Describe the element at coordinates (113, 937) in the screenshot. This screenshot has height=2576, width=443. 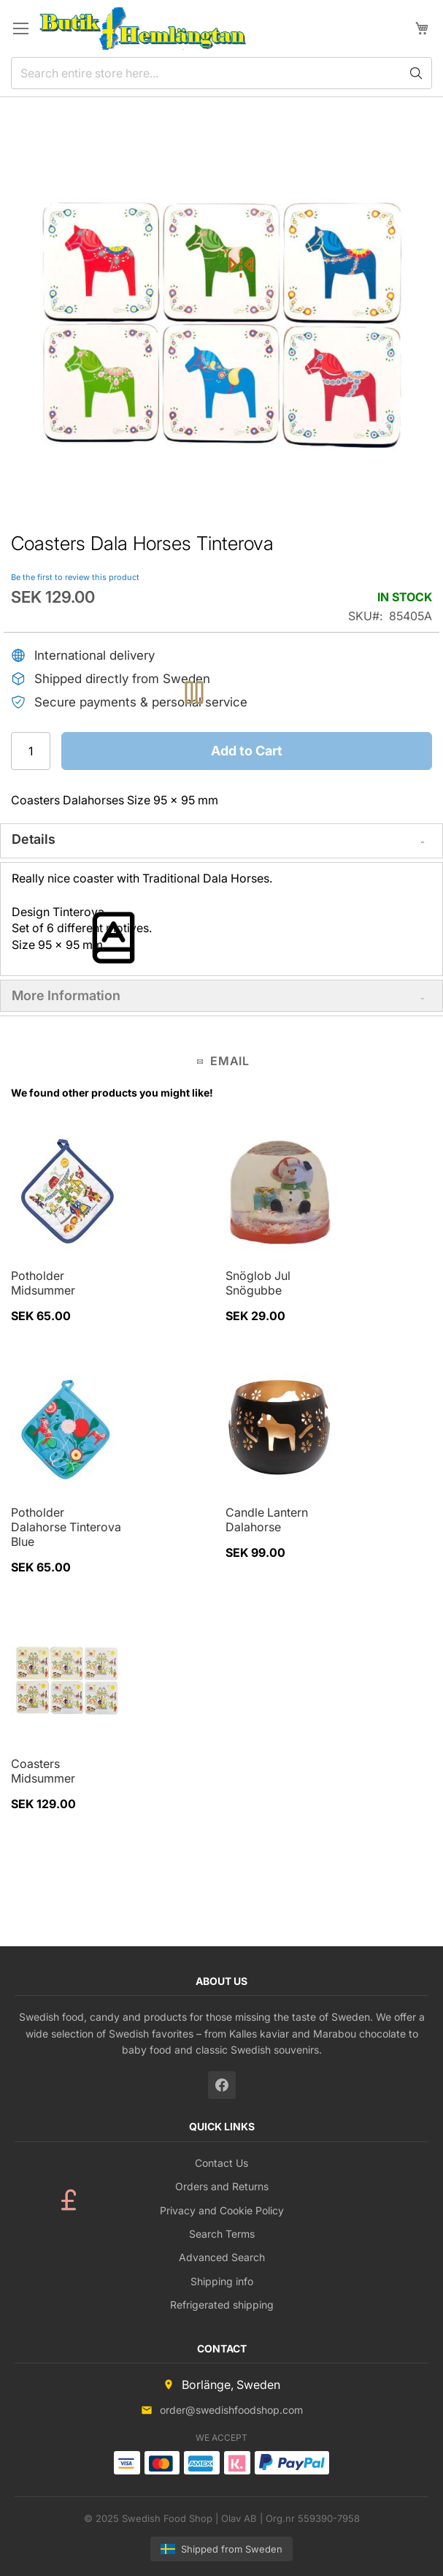
I see `access dictionary or glossary` at that location.